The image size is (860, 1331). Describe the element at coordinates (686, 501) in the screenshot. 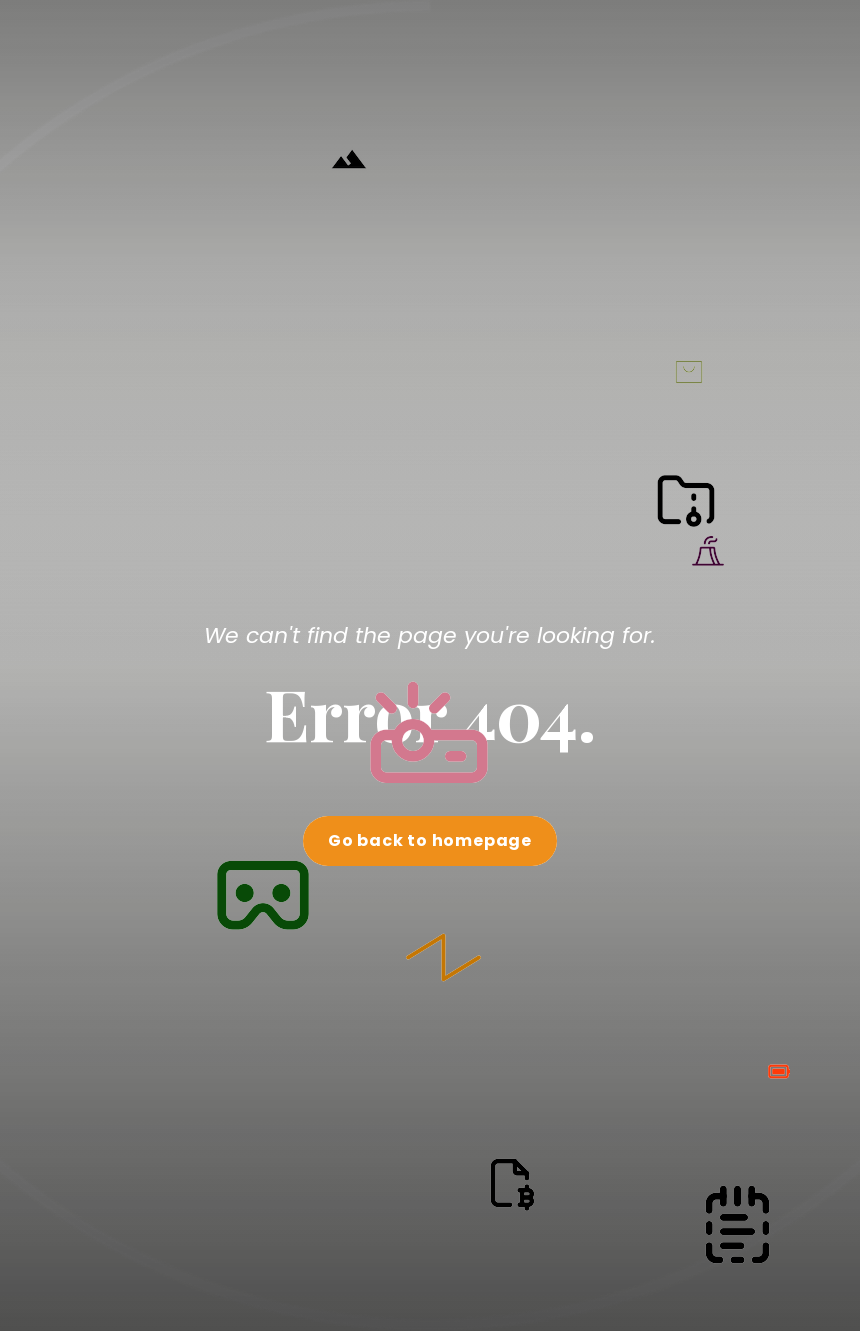

I see `access archived files or folders` at that location.